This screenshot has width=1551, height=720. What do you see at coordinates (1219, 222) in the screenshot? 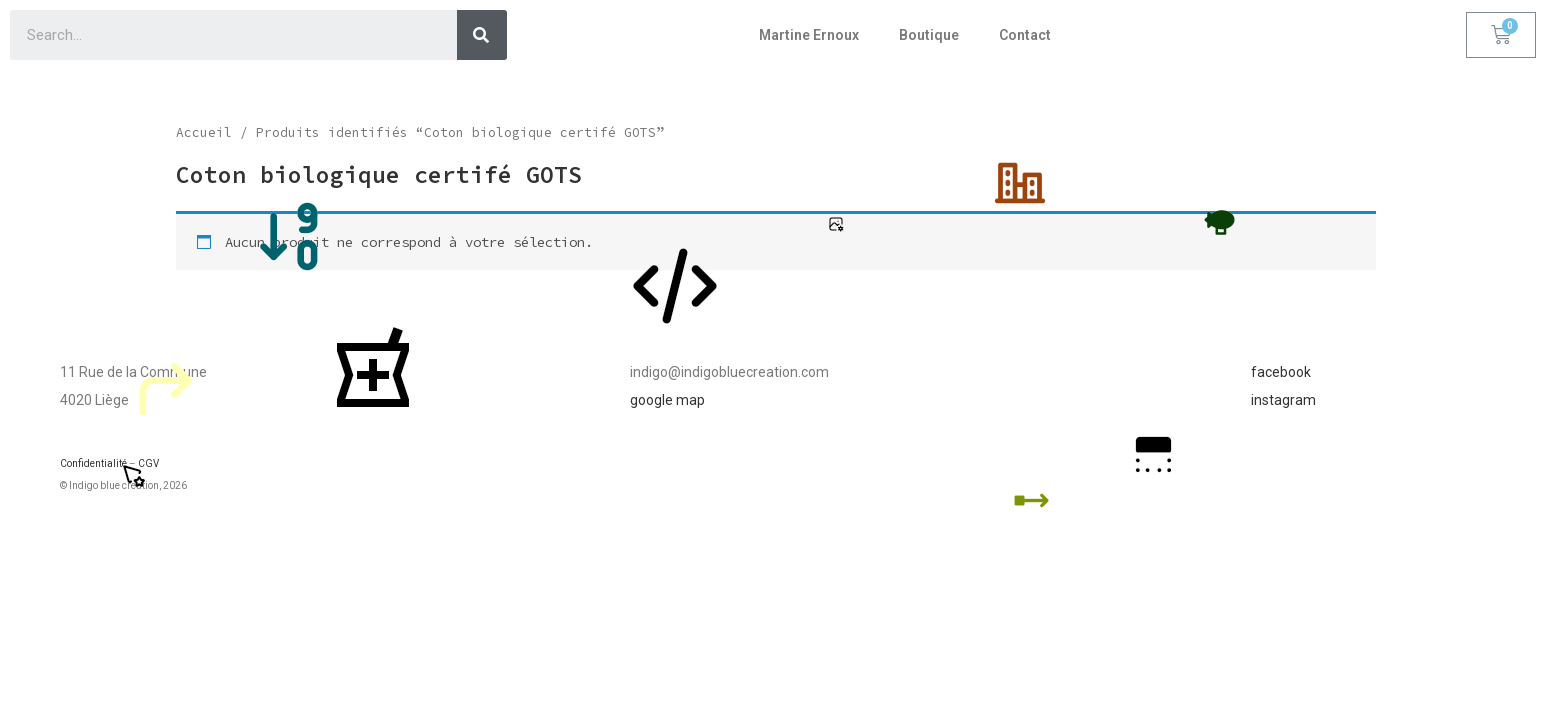
I see `access airship or blimp travel options` at bounding box center [1219, 222].